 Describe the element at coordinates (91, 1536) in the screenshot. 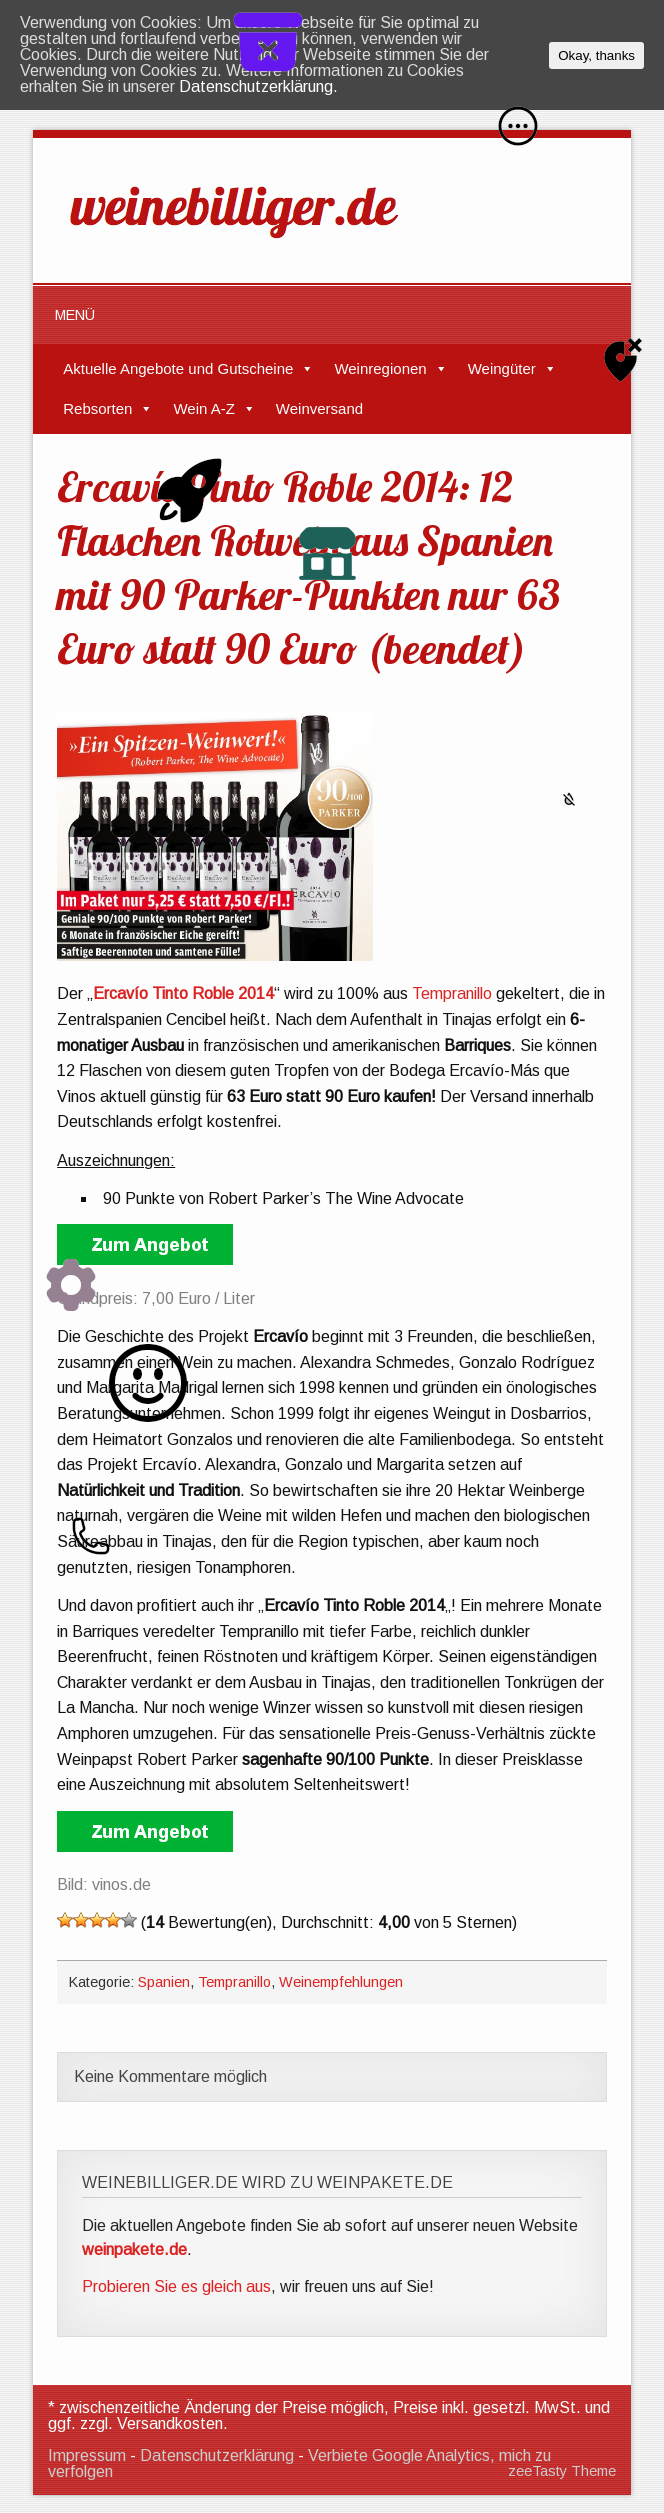

I see `make a phone call` at that location.